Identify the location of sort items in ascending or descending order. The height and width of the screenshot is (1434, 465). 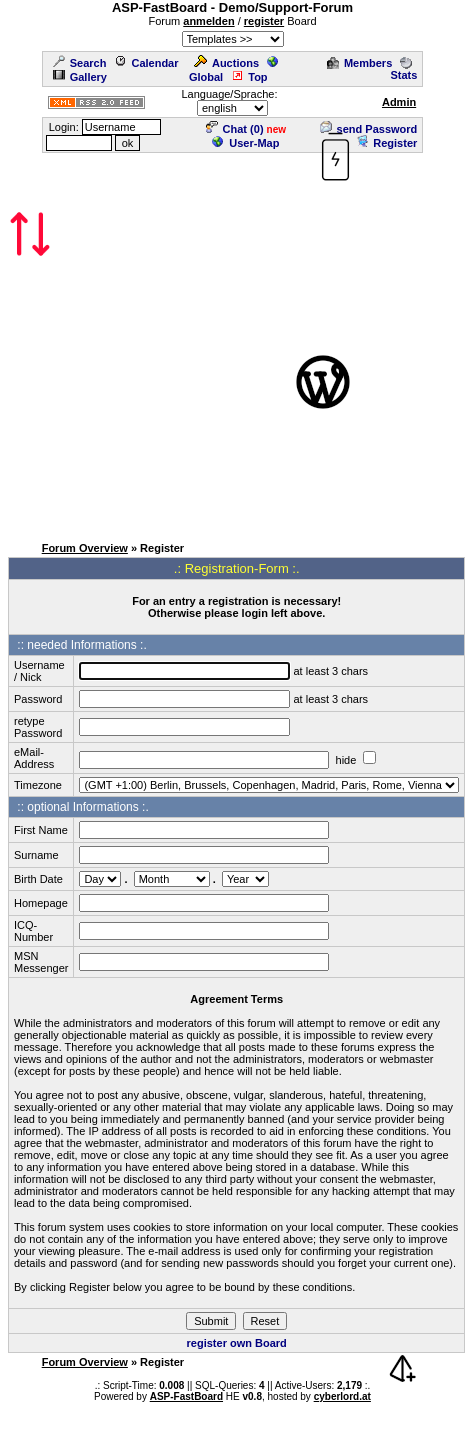
(30, 234).